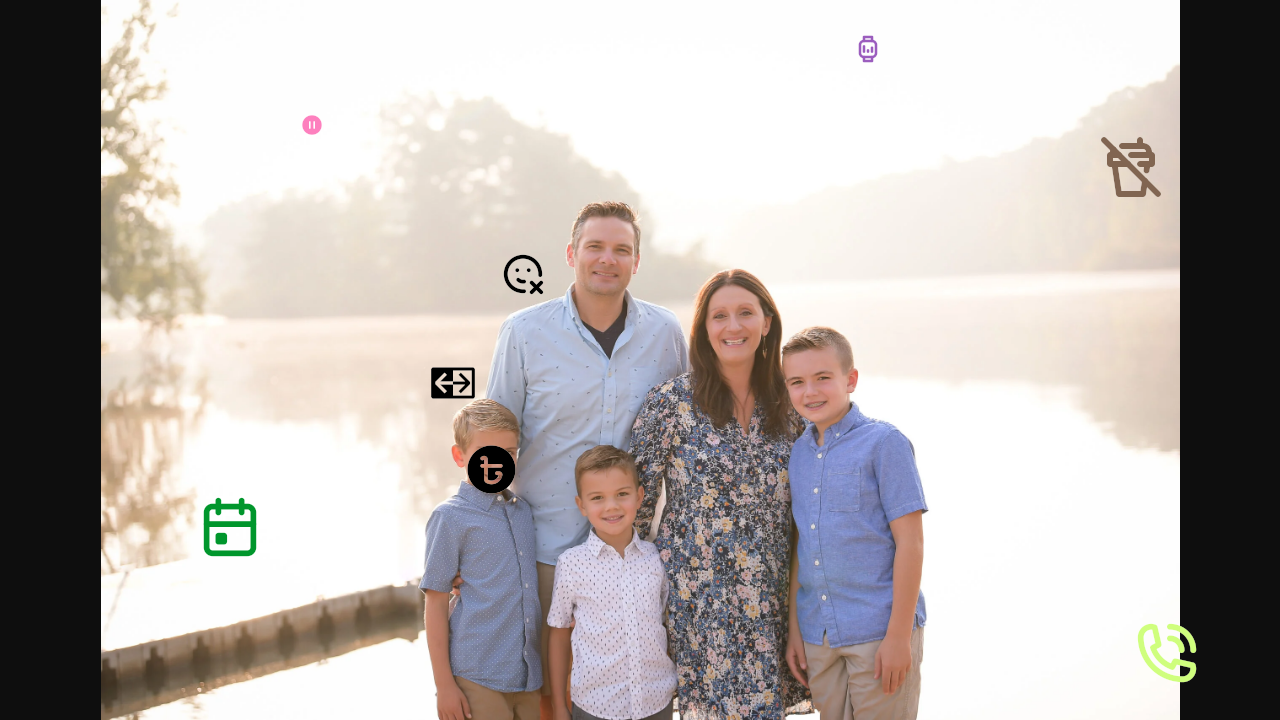  Describe the element at coordinates (523, 274) in the screenshot. I see `remove or cancel a mood/reaction` at that location.